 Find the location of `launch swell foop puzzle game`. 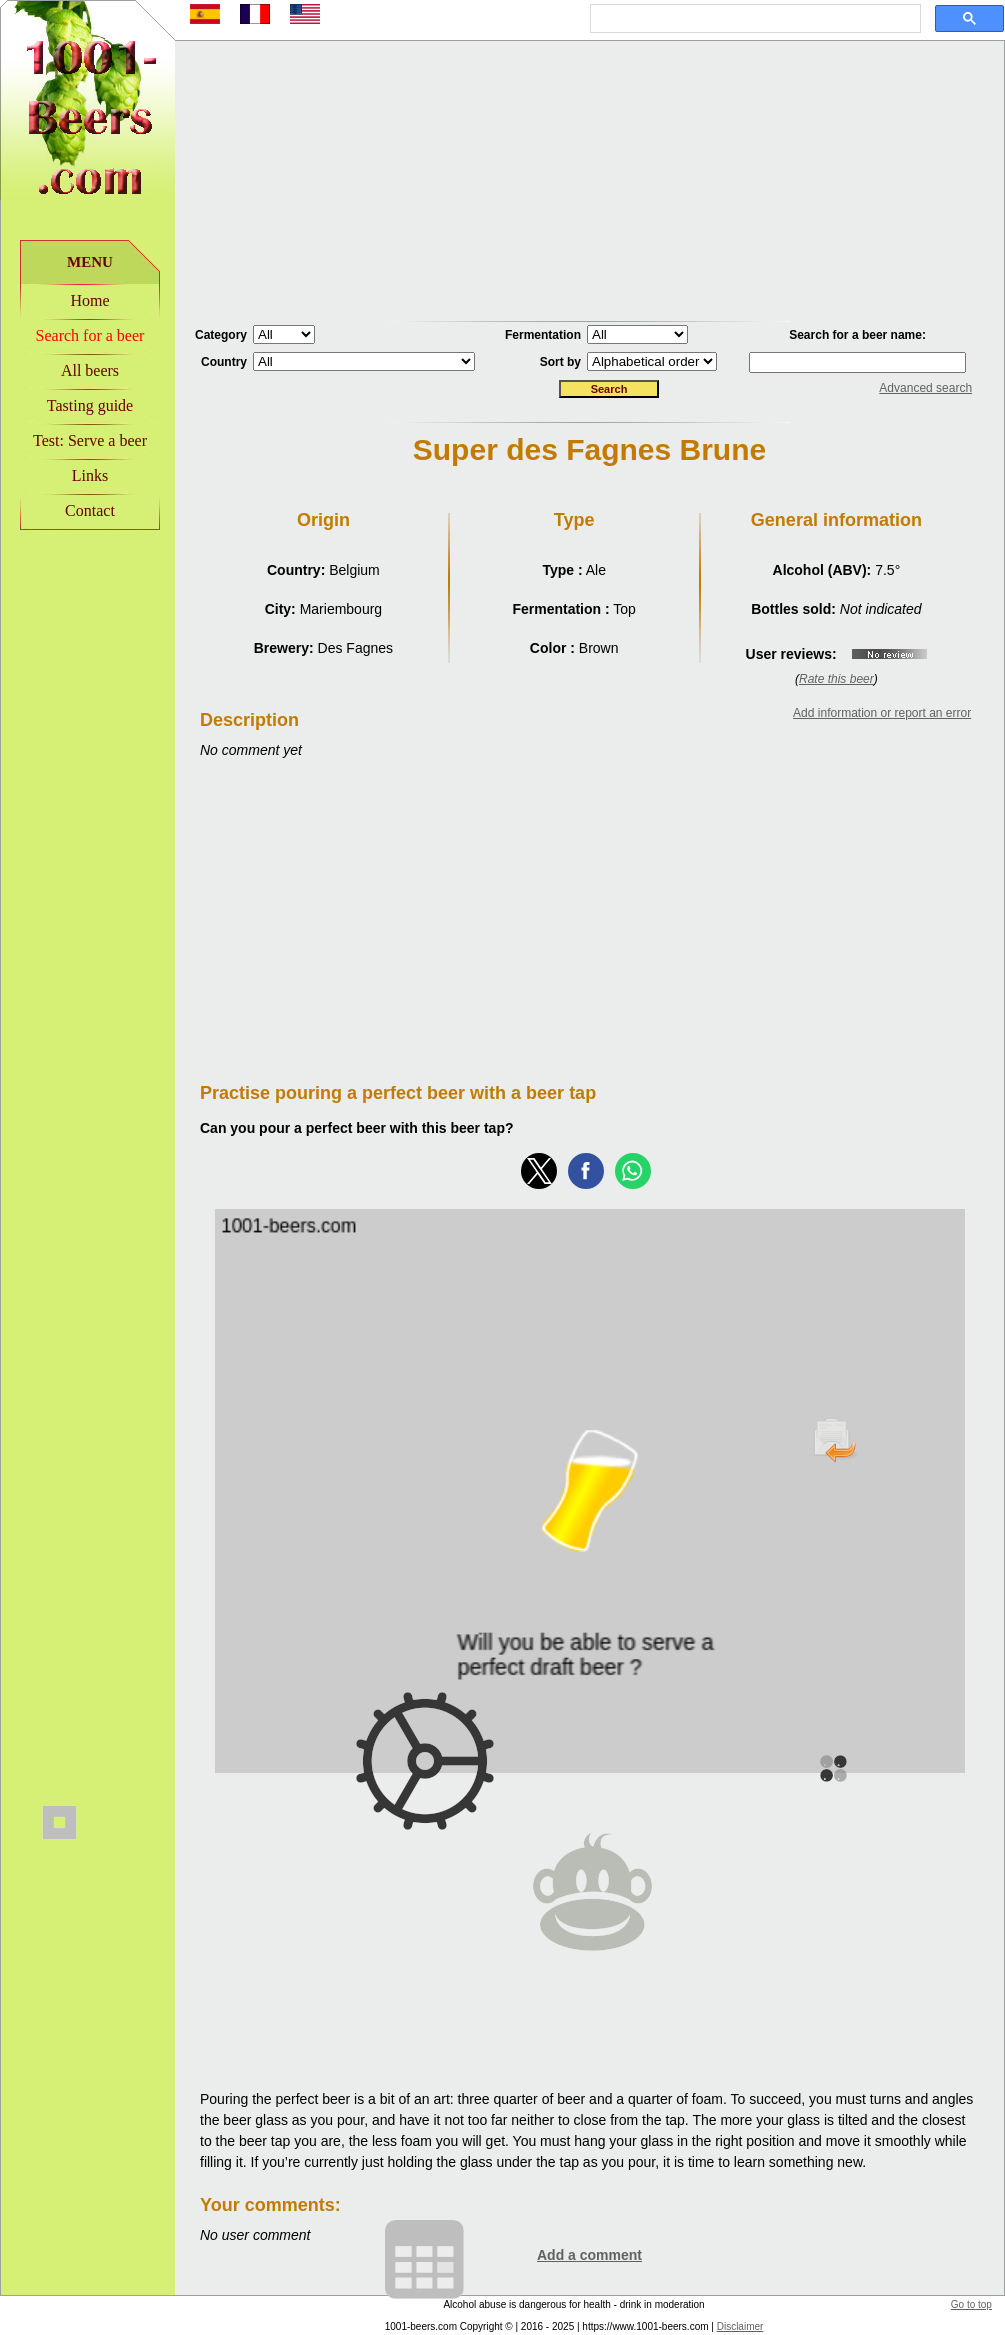

launch swell foop puzzle game is located at coordinates (833, 1768).